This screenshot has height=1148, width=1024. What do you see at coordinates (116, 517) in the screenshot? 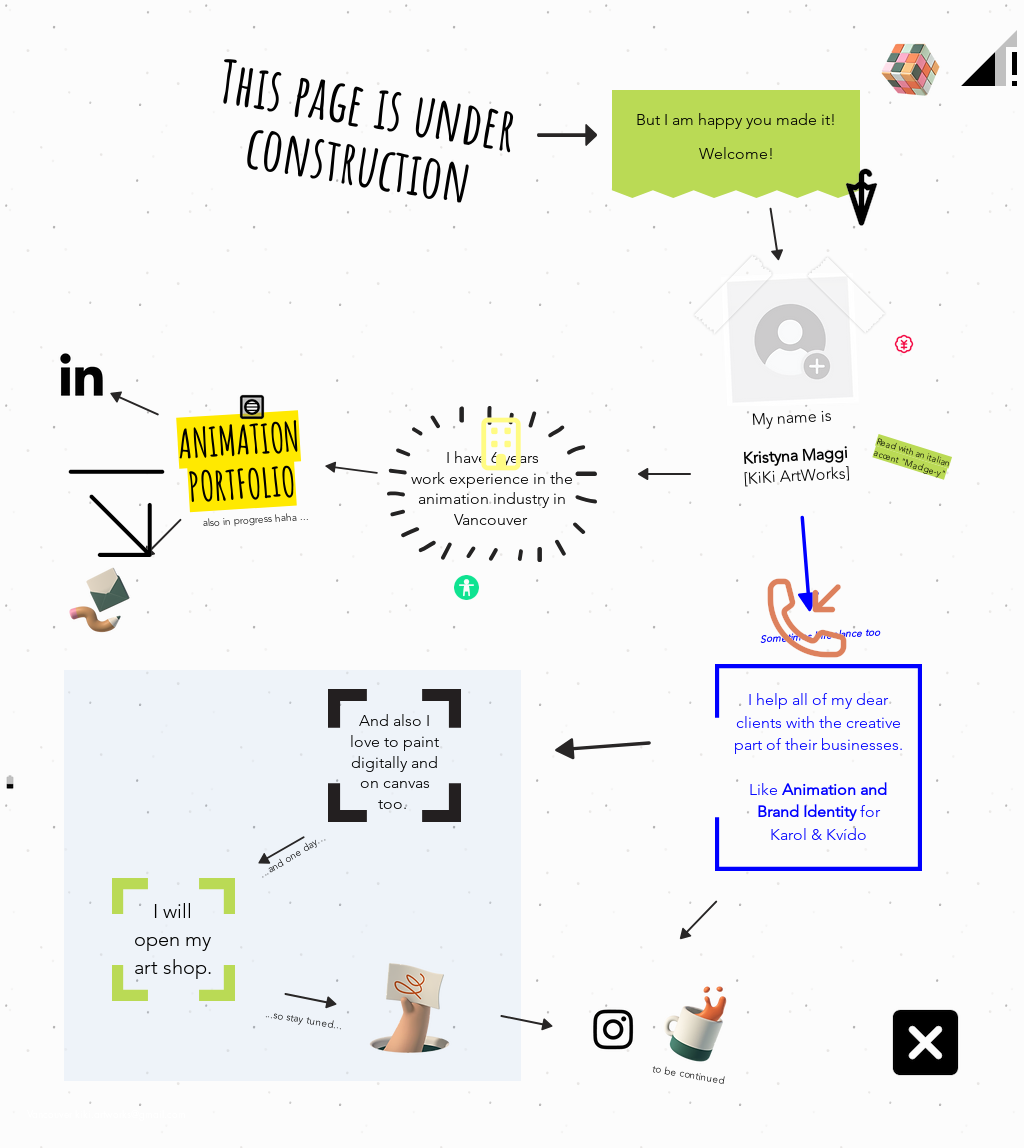
I see `move item to bottom-right corner` at bounding box center [116, 517].